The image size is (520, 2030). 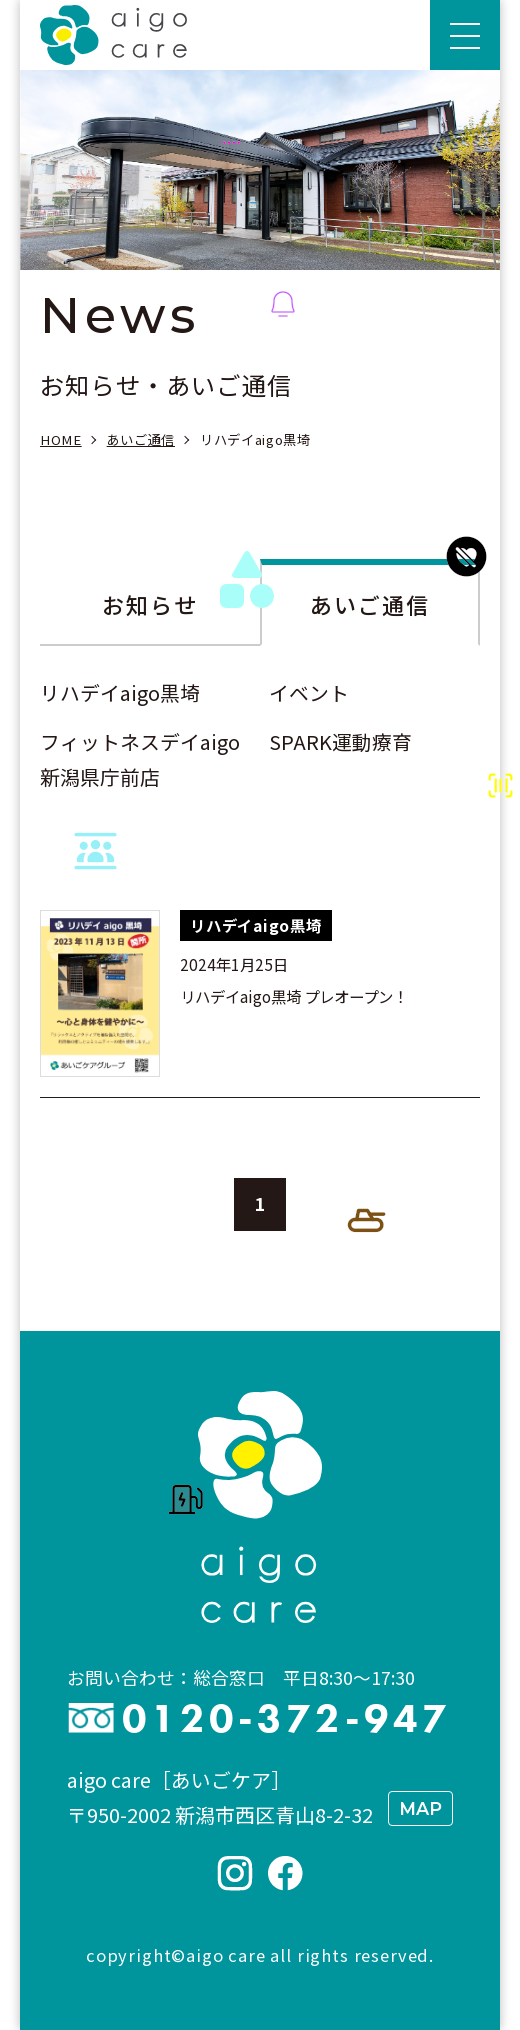 What do you see at coordinates (231, 135) in the screenshot?
I see `indicates very weak or minimal signal strength` at bounding box center [231, 135].